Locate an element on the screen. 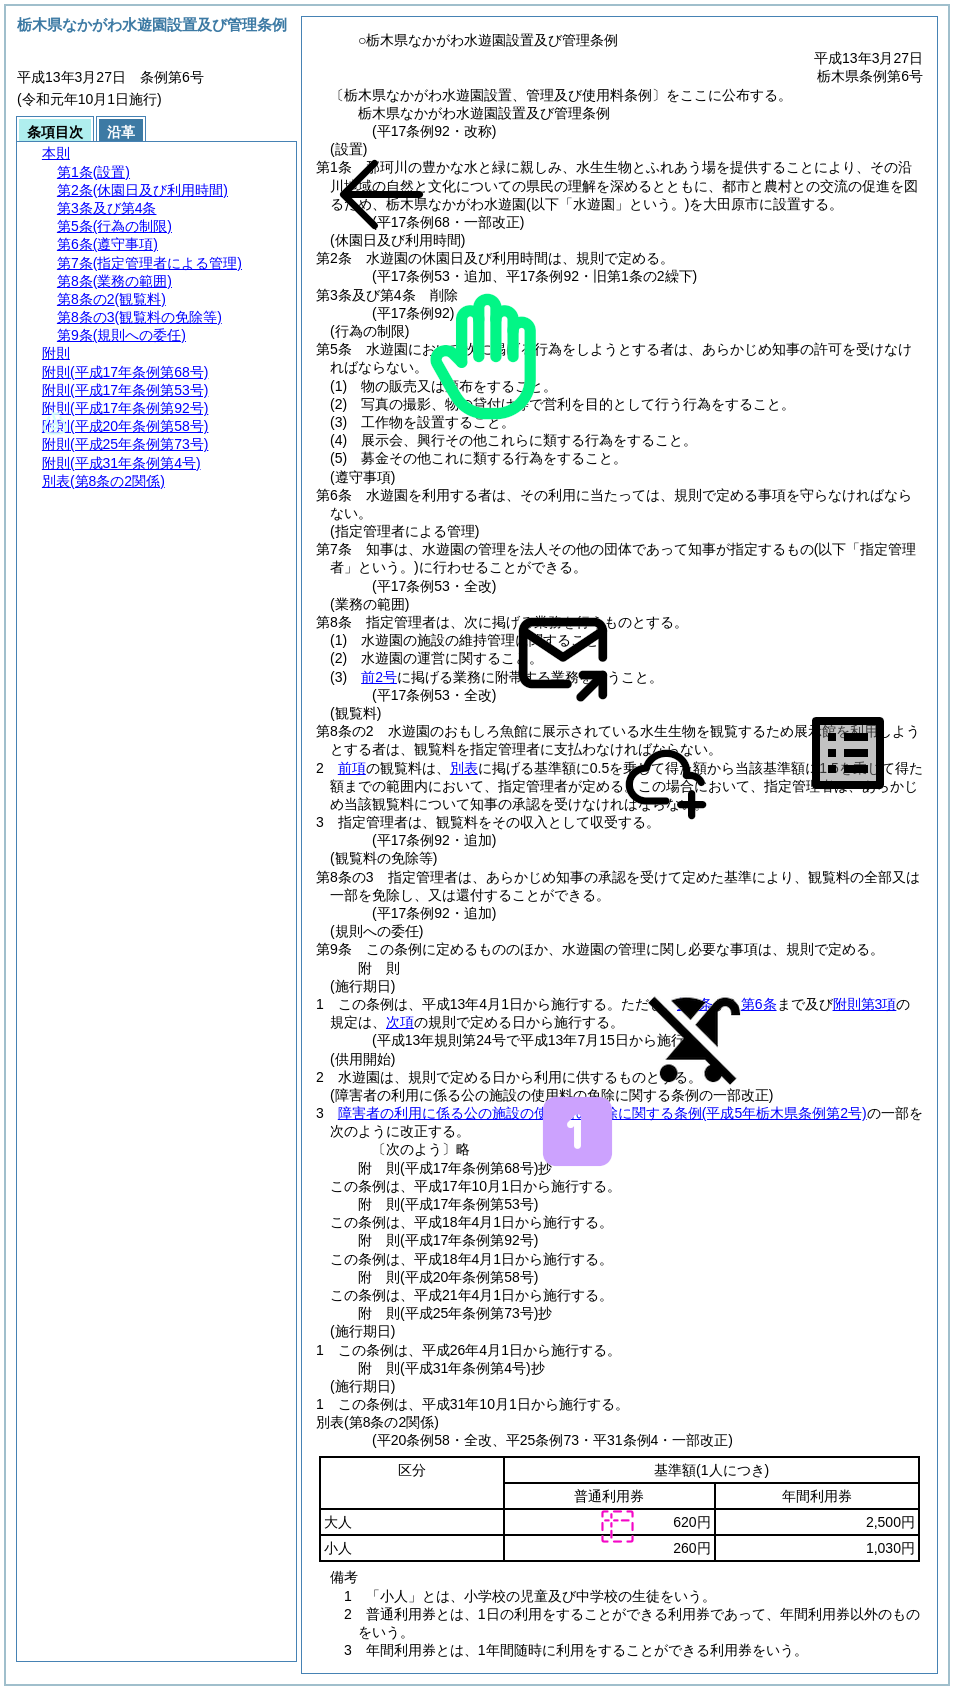 The width and height of the screenshot is (954, 1690). share this email with others is located at coordinates (563, 653).